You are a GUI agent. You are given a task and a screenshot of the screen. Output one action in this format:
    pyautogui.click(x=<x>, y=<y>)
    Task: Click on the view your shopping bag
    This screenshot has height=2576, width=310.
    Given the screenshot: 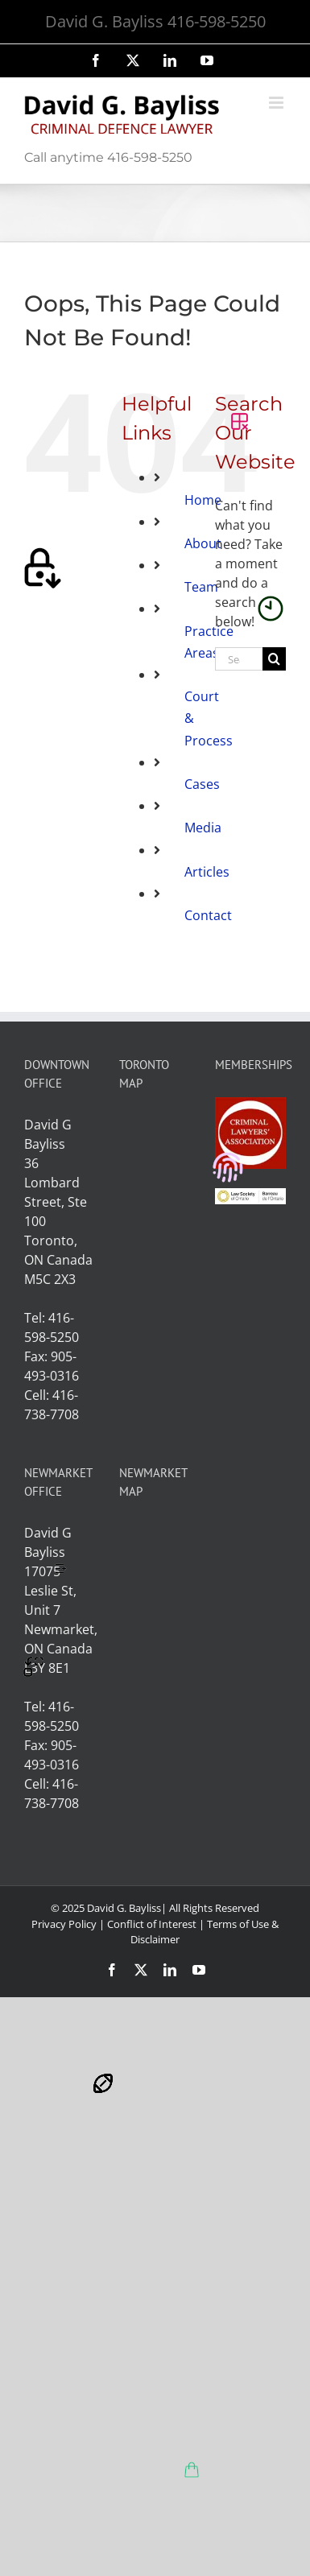 What is the action you would take?
    pyautogui.click(x=192, y=2470)
    